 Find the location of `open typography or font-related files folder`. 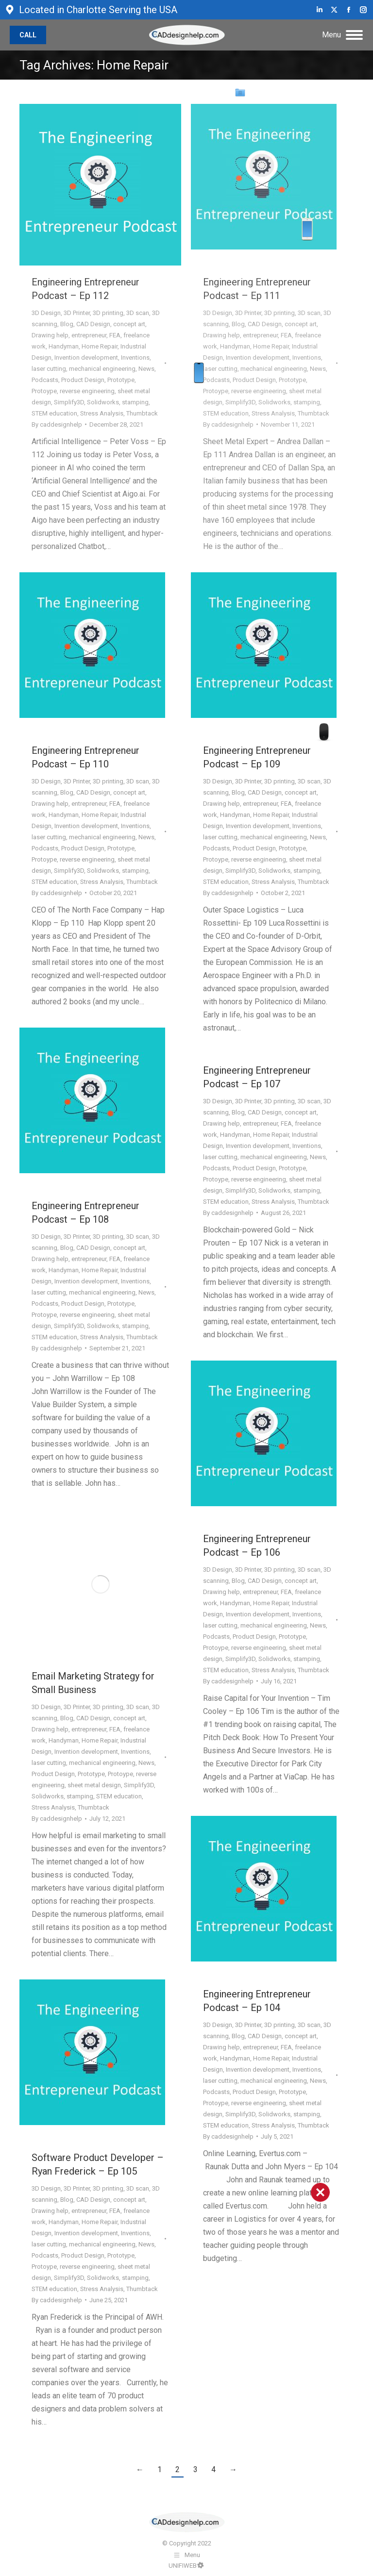

open typography or font-related files folder is located at coordinates (240, 92).